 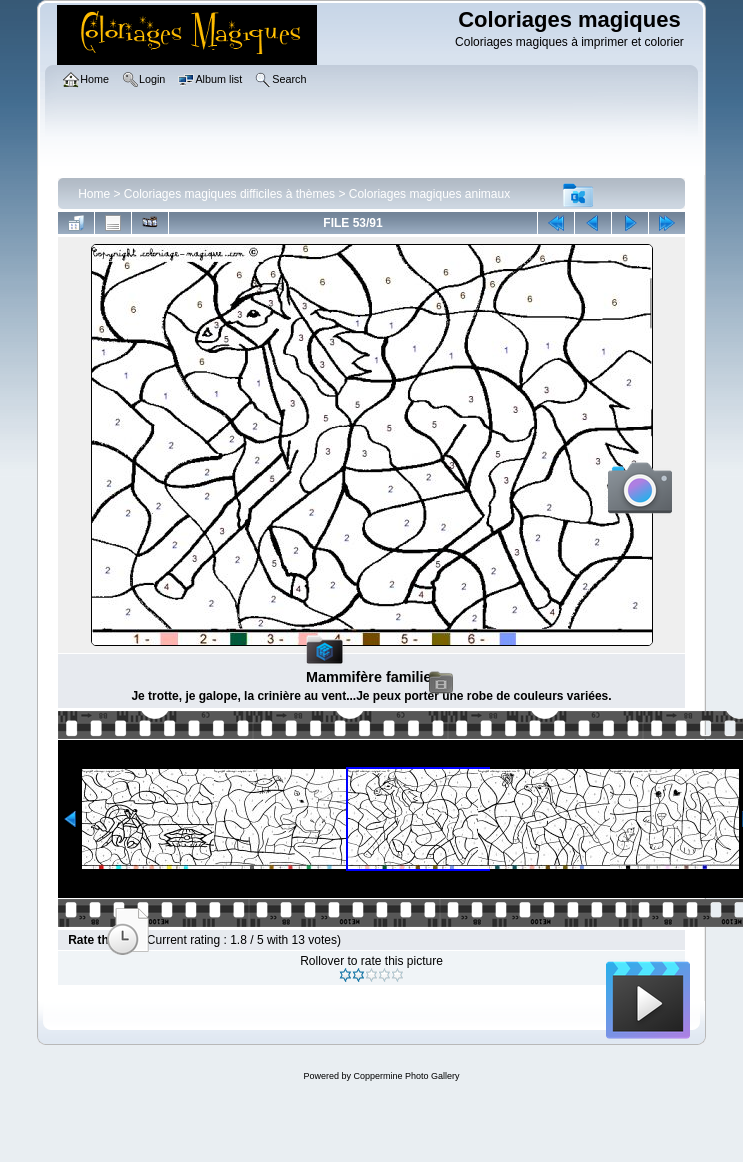 What do you see at coordinates (132, 930) in the screenshot?
I see `view file history or previous versions` at bounding box center [132, 930].